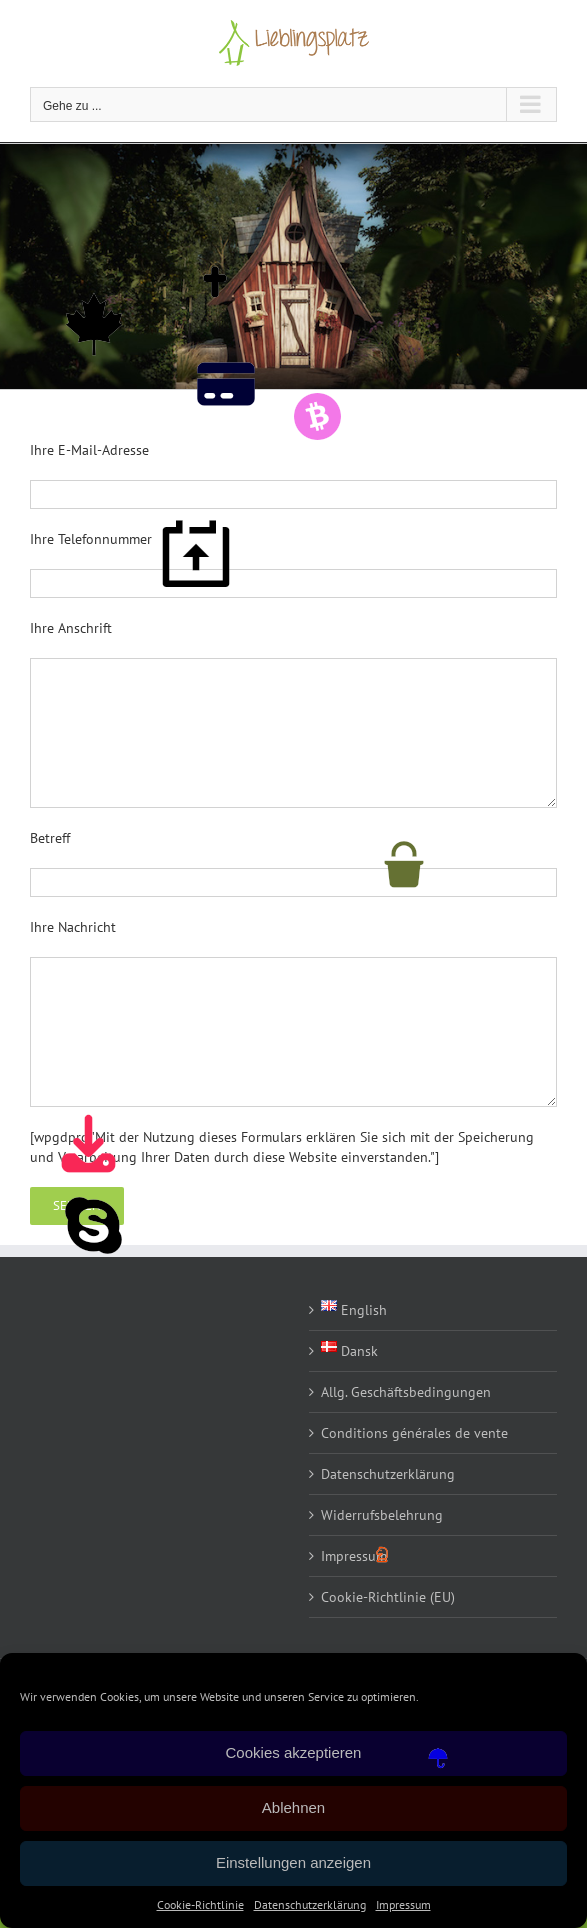 This screenshot has width=587, height=1928. What do you see at coordinates (94, 324) in the screenshot?
I see `represents Canada or Canadian content` at bounding box center [94, 324].